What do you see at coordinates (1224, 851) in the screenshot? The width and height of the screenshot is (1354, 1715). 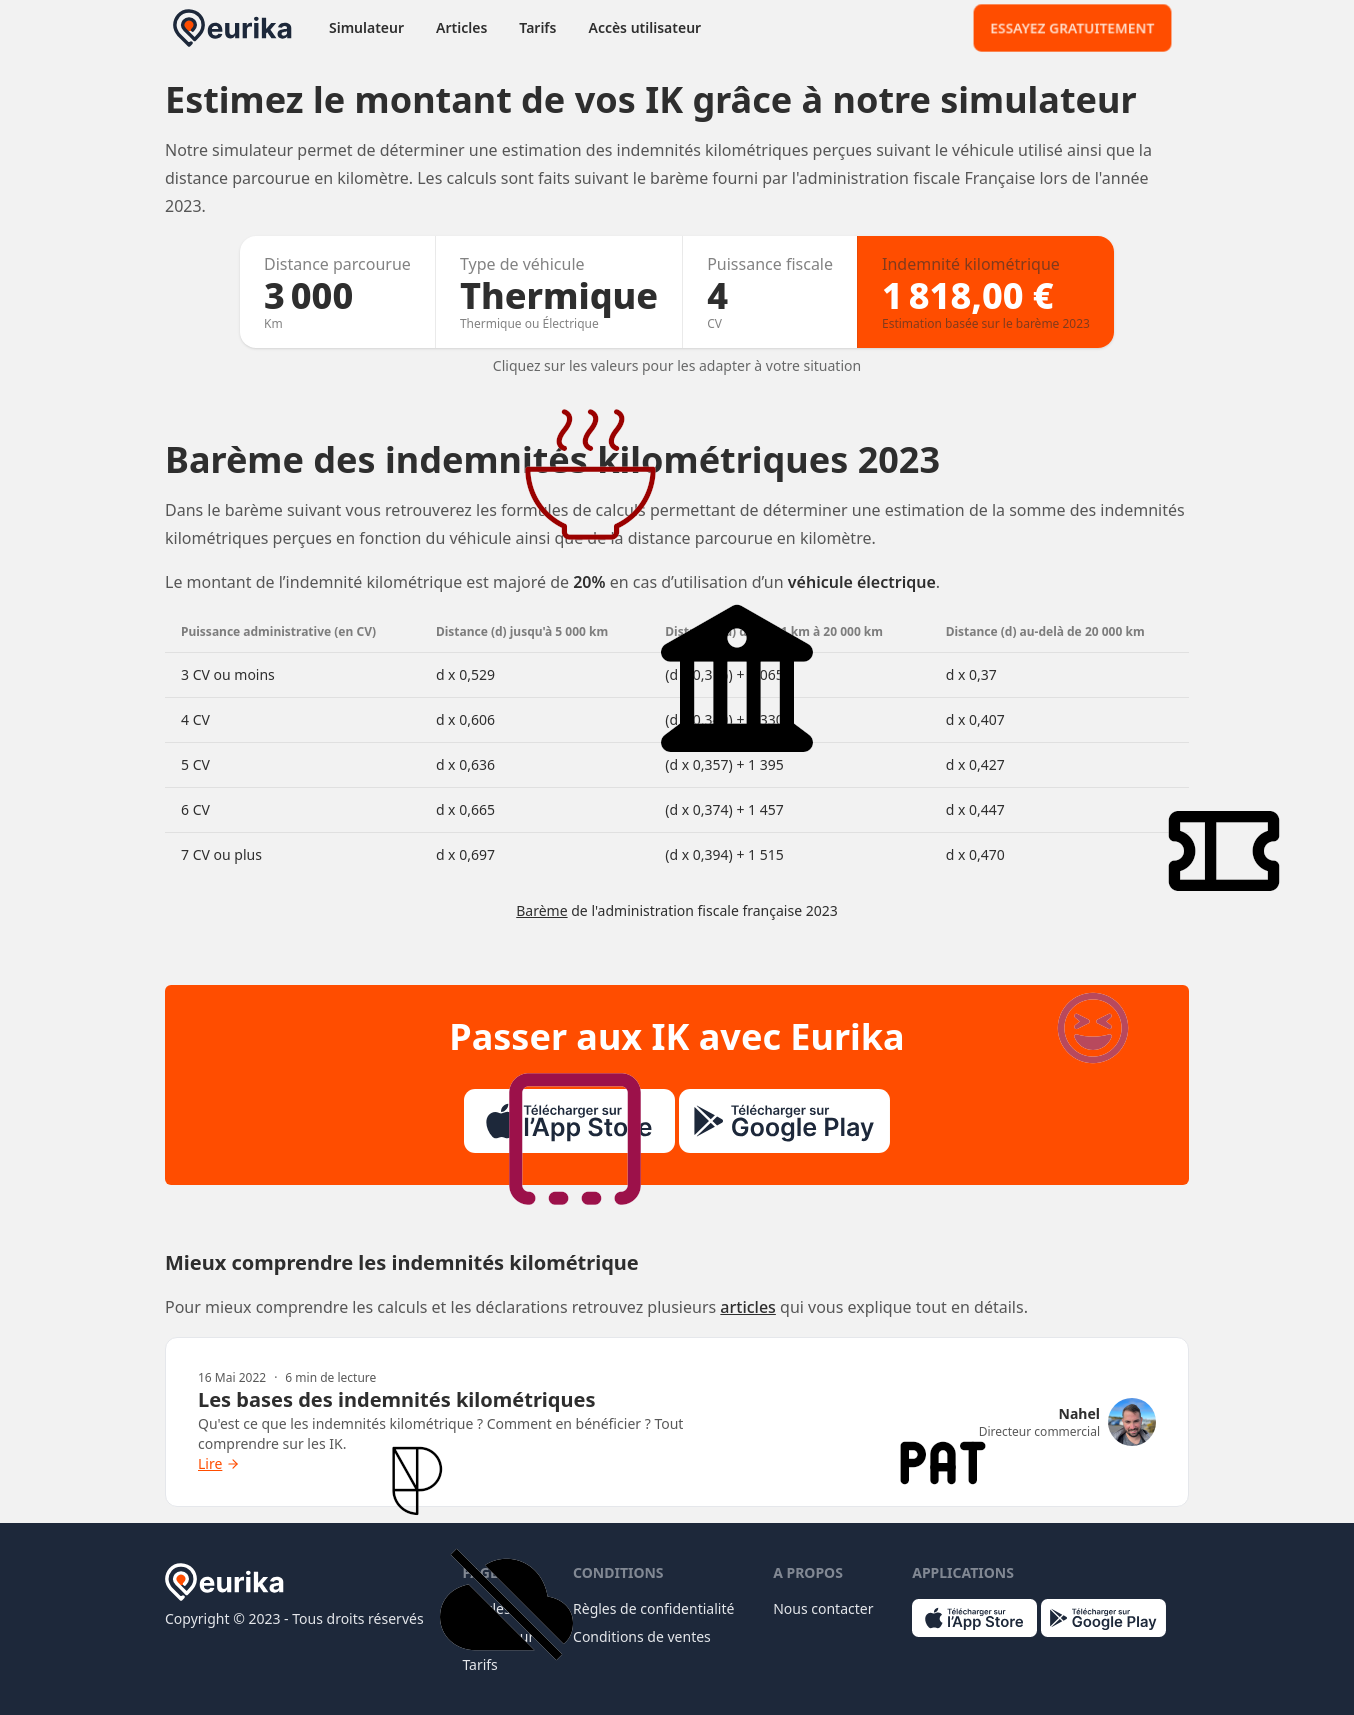 I see `view your tickets or passes` at bounding box center [1224, 851].